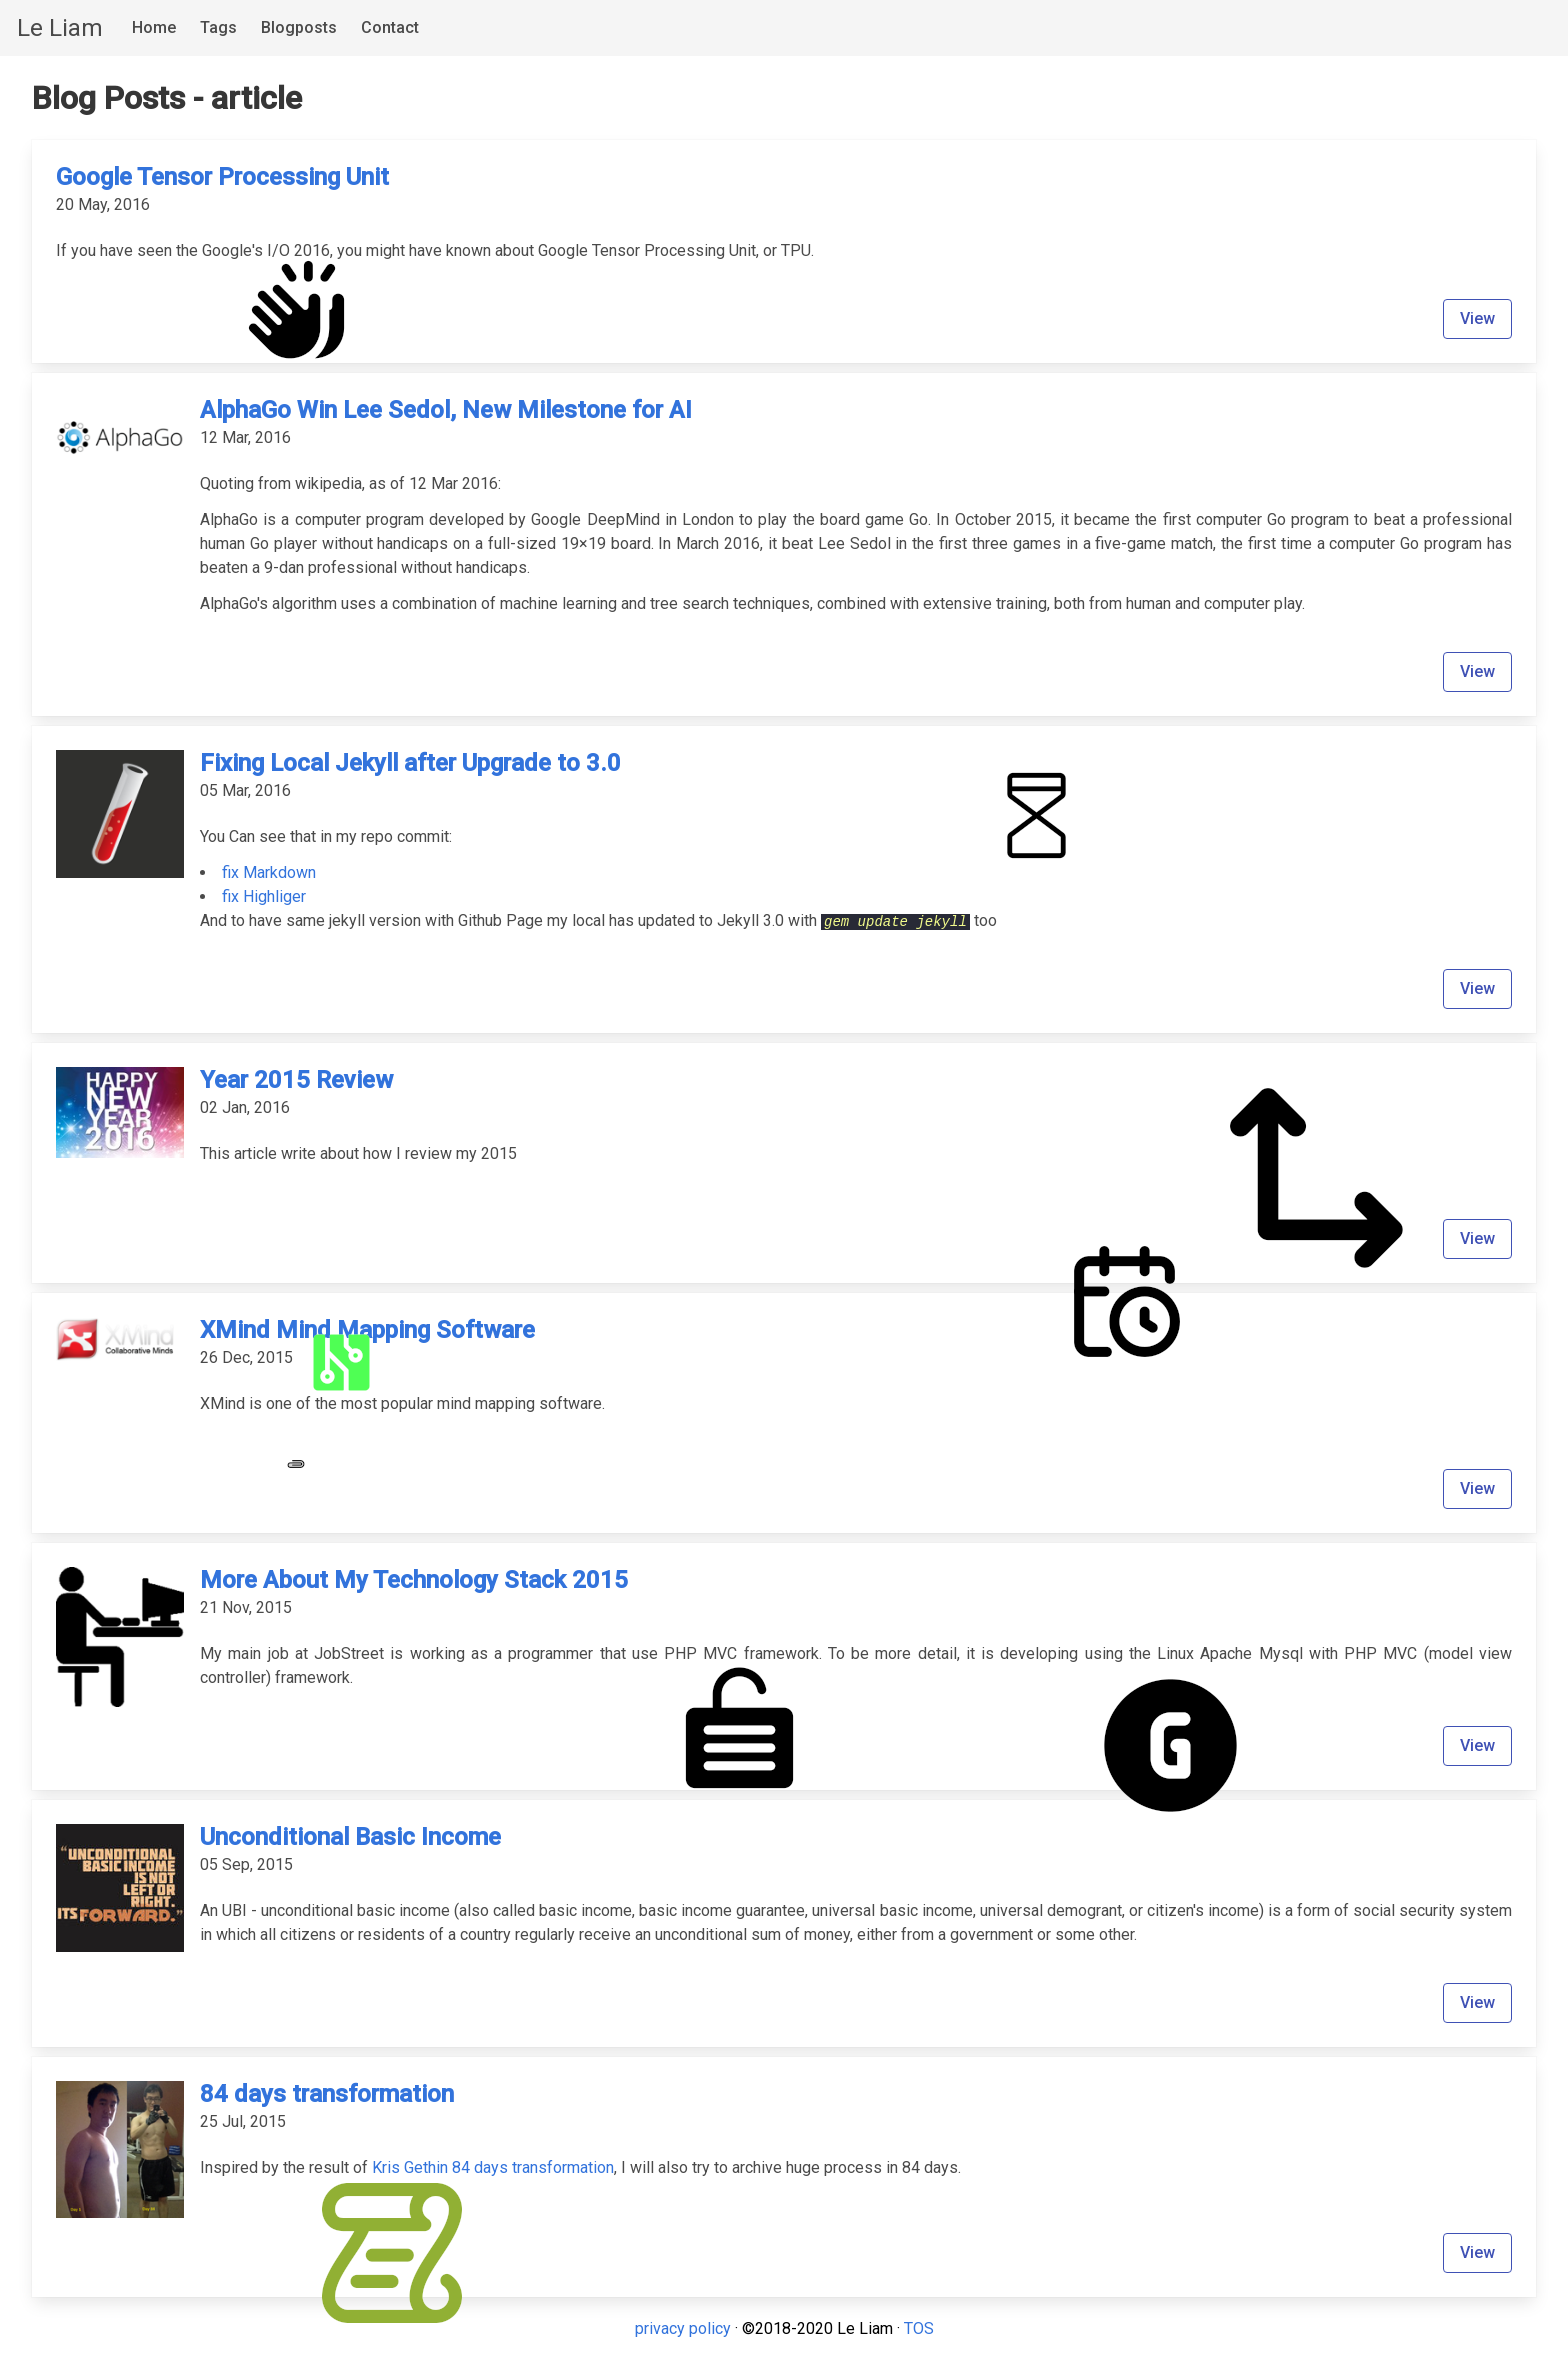 The width and height of the screenshot is (1568, 2355). What do you see at coordinates (341, 1362) in the screenshot?
I see `access hardware or circuit settings` at bounding box center [341, 1362].